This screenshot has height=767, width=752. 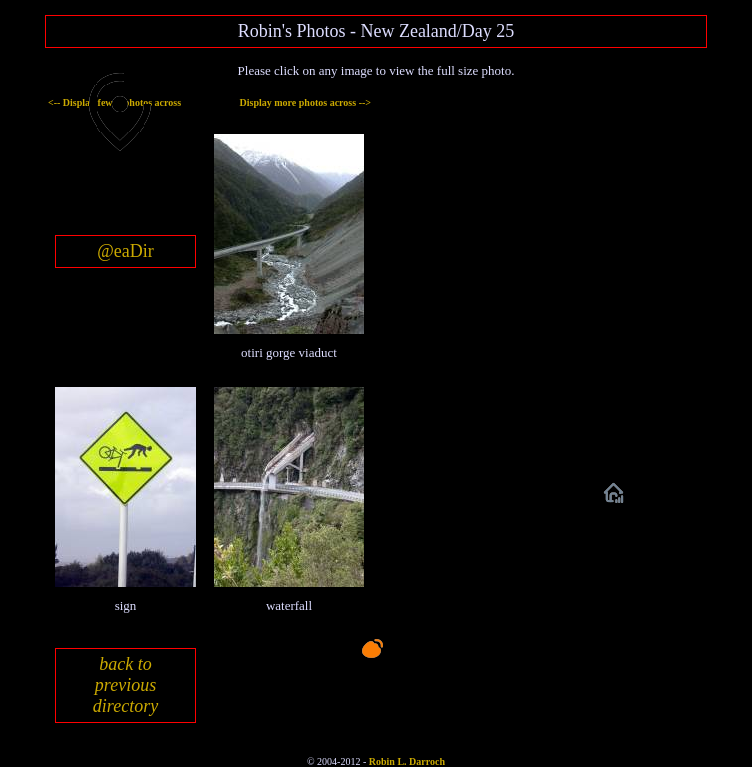 What do you see at coordinates (613, 492) in the screenshot?
I see `smart home connectivity status` at bounding box center [613, 492].